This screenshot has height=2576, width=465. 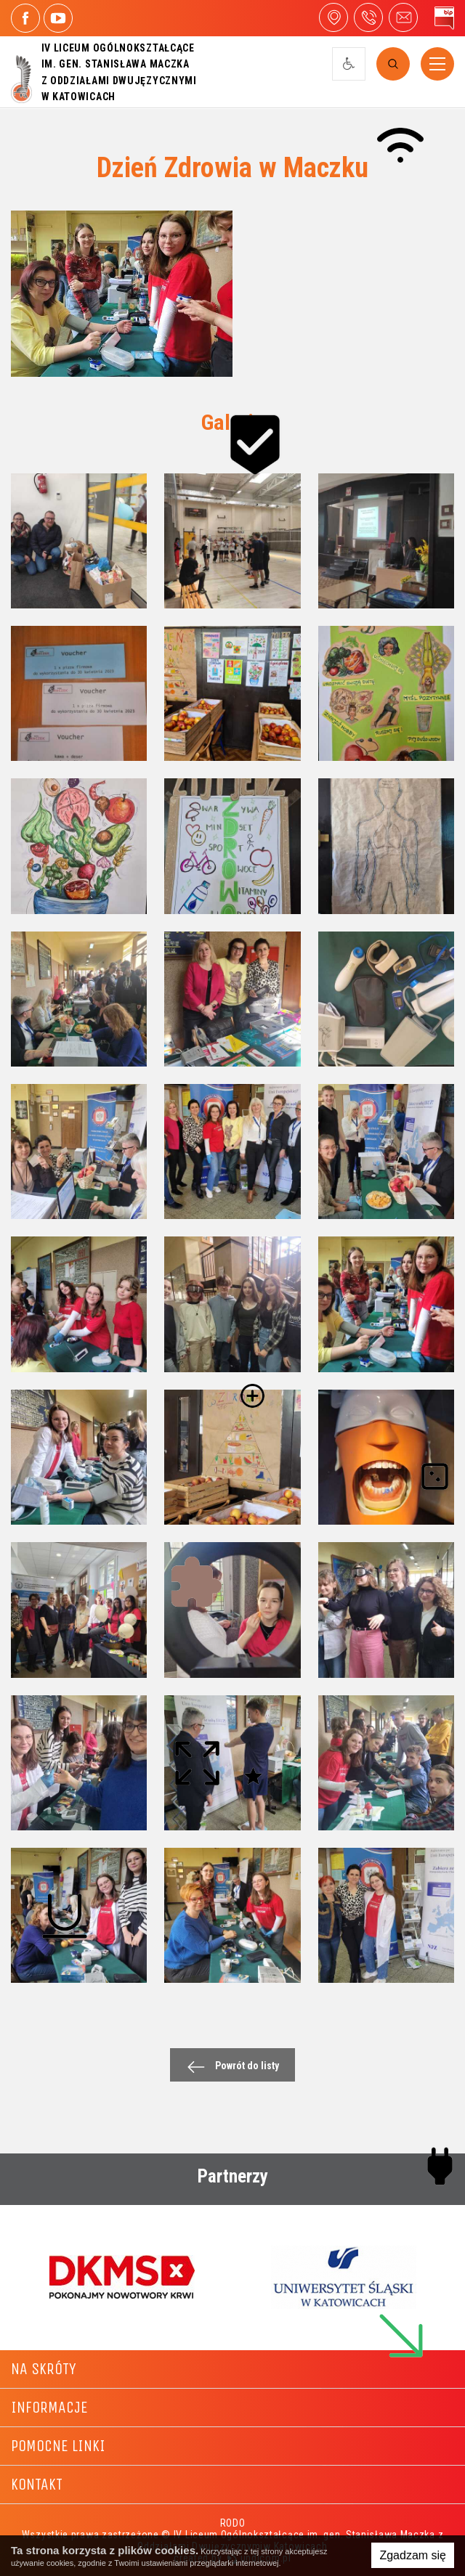 What do you see at coordinates (252, 1395) in the screenshot?
I see `add a new item` at bounding box center [252, 1395].